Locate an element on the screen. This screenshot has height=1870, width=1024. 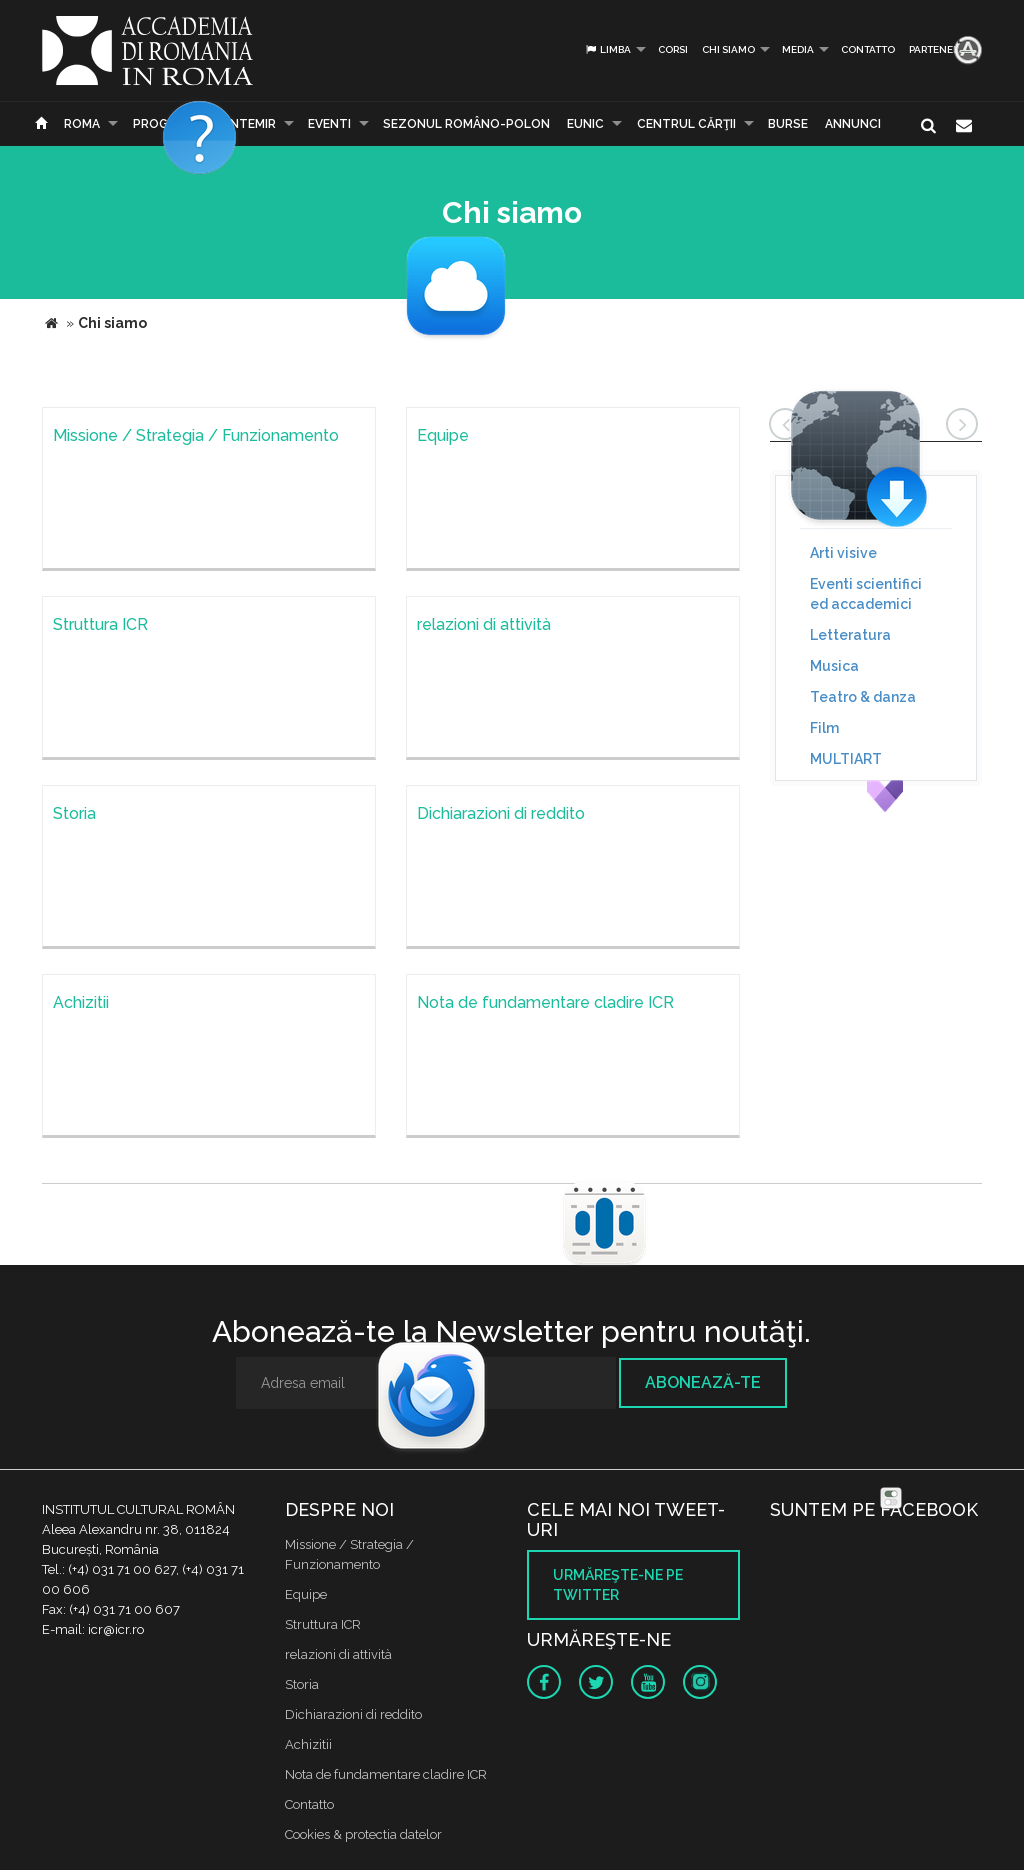
open thunderbird email client is located at coordinates (431, 1395).